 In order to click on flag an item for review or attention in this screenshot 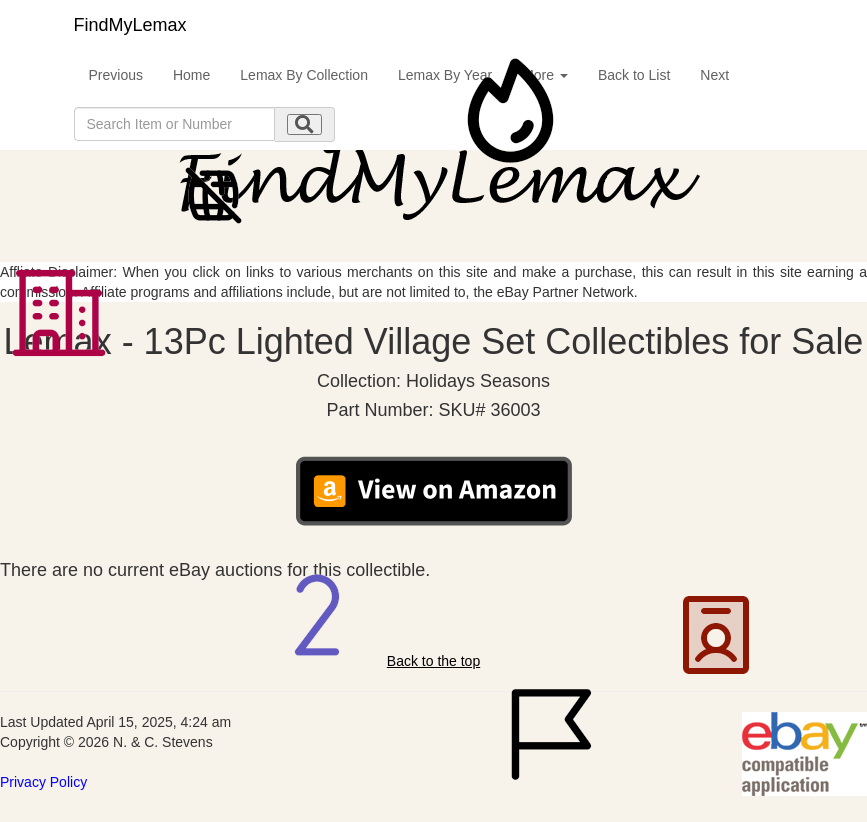, I will do `click(549, 734)`.